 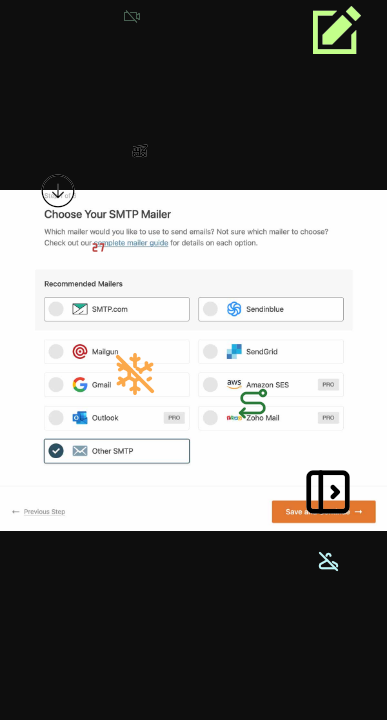 I want to click on turn off camera or disable video, so click(x=131, y=16).